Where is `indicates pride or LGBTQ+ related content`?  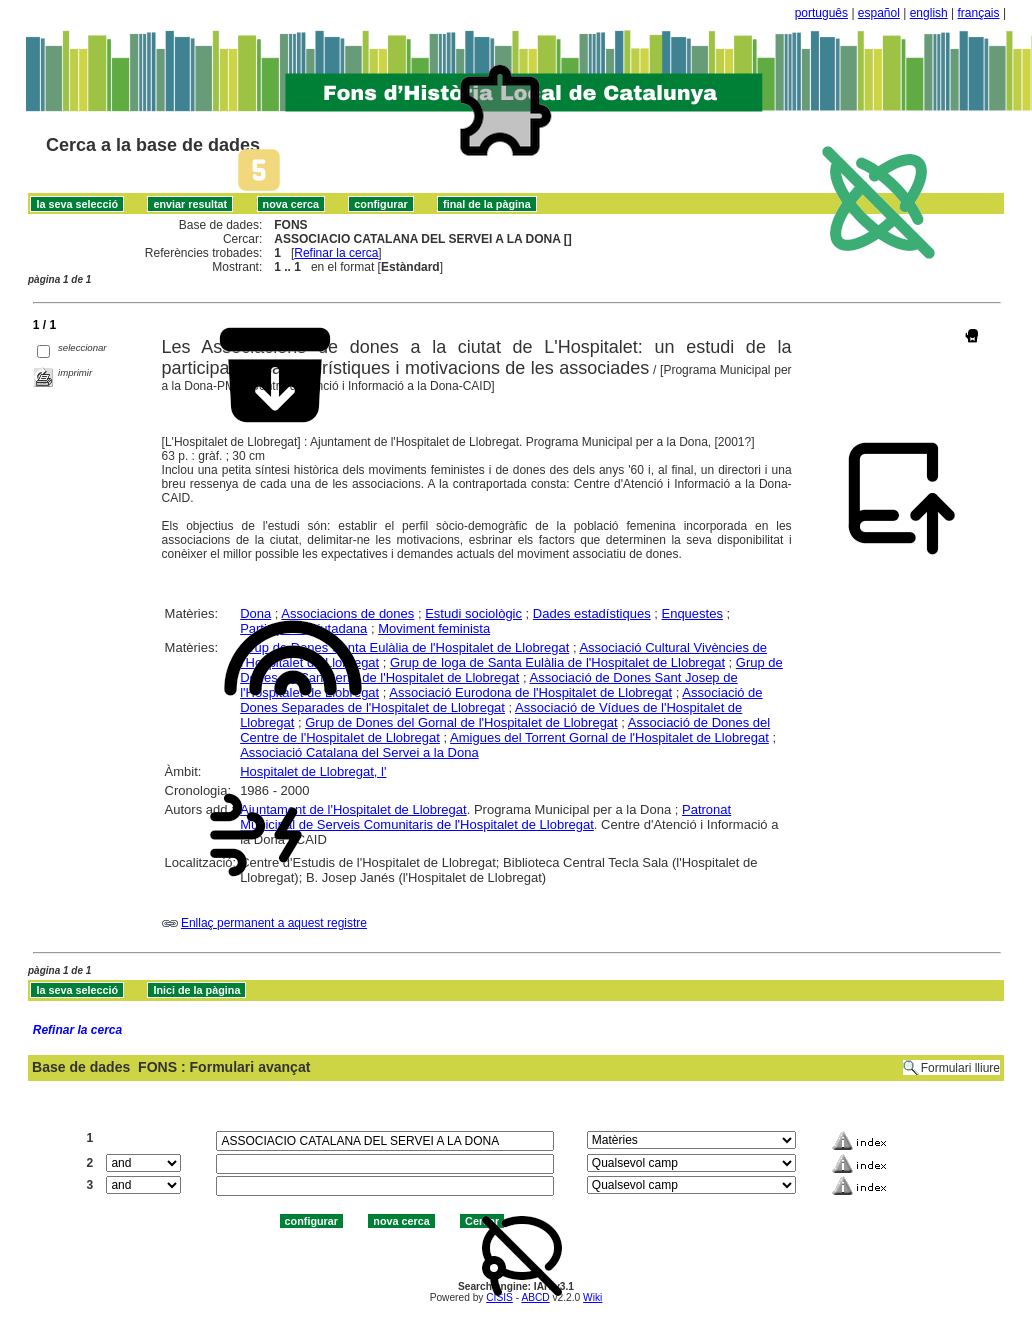 indicates pride or LGBTQ+ related content is located at coordinates (293, 658).